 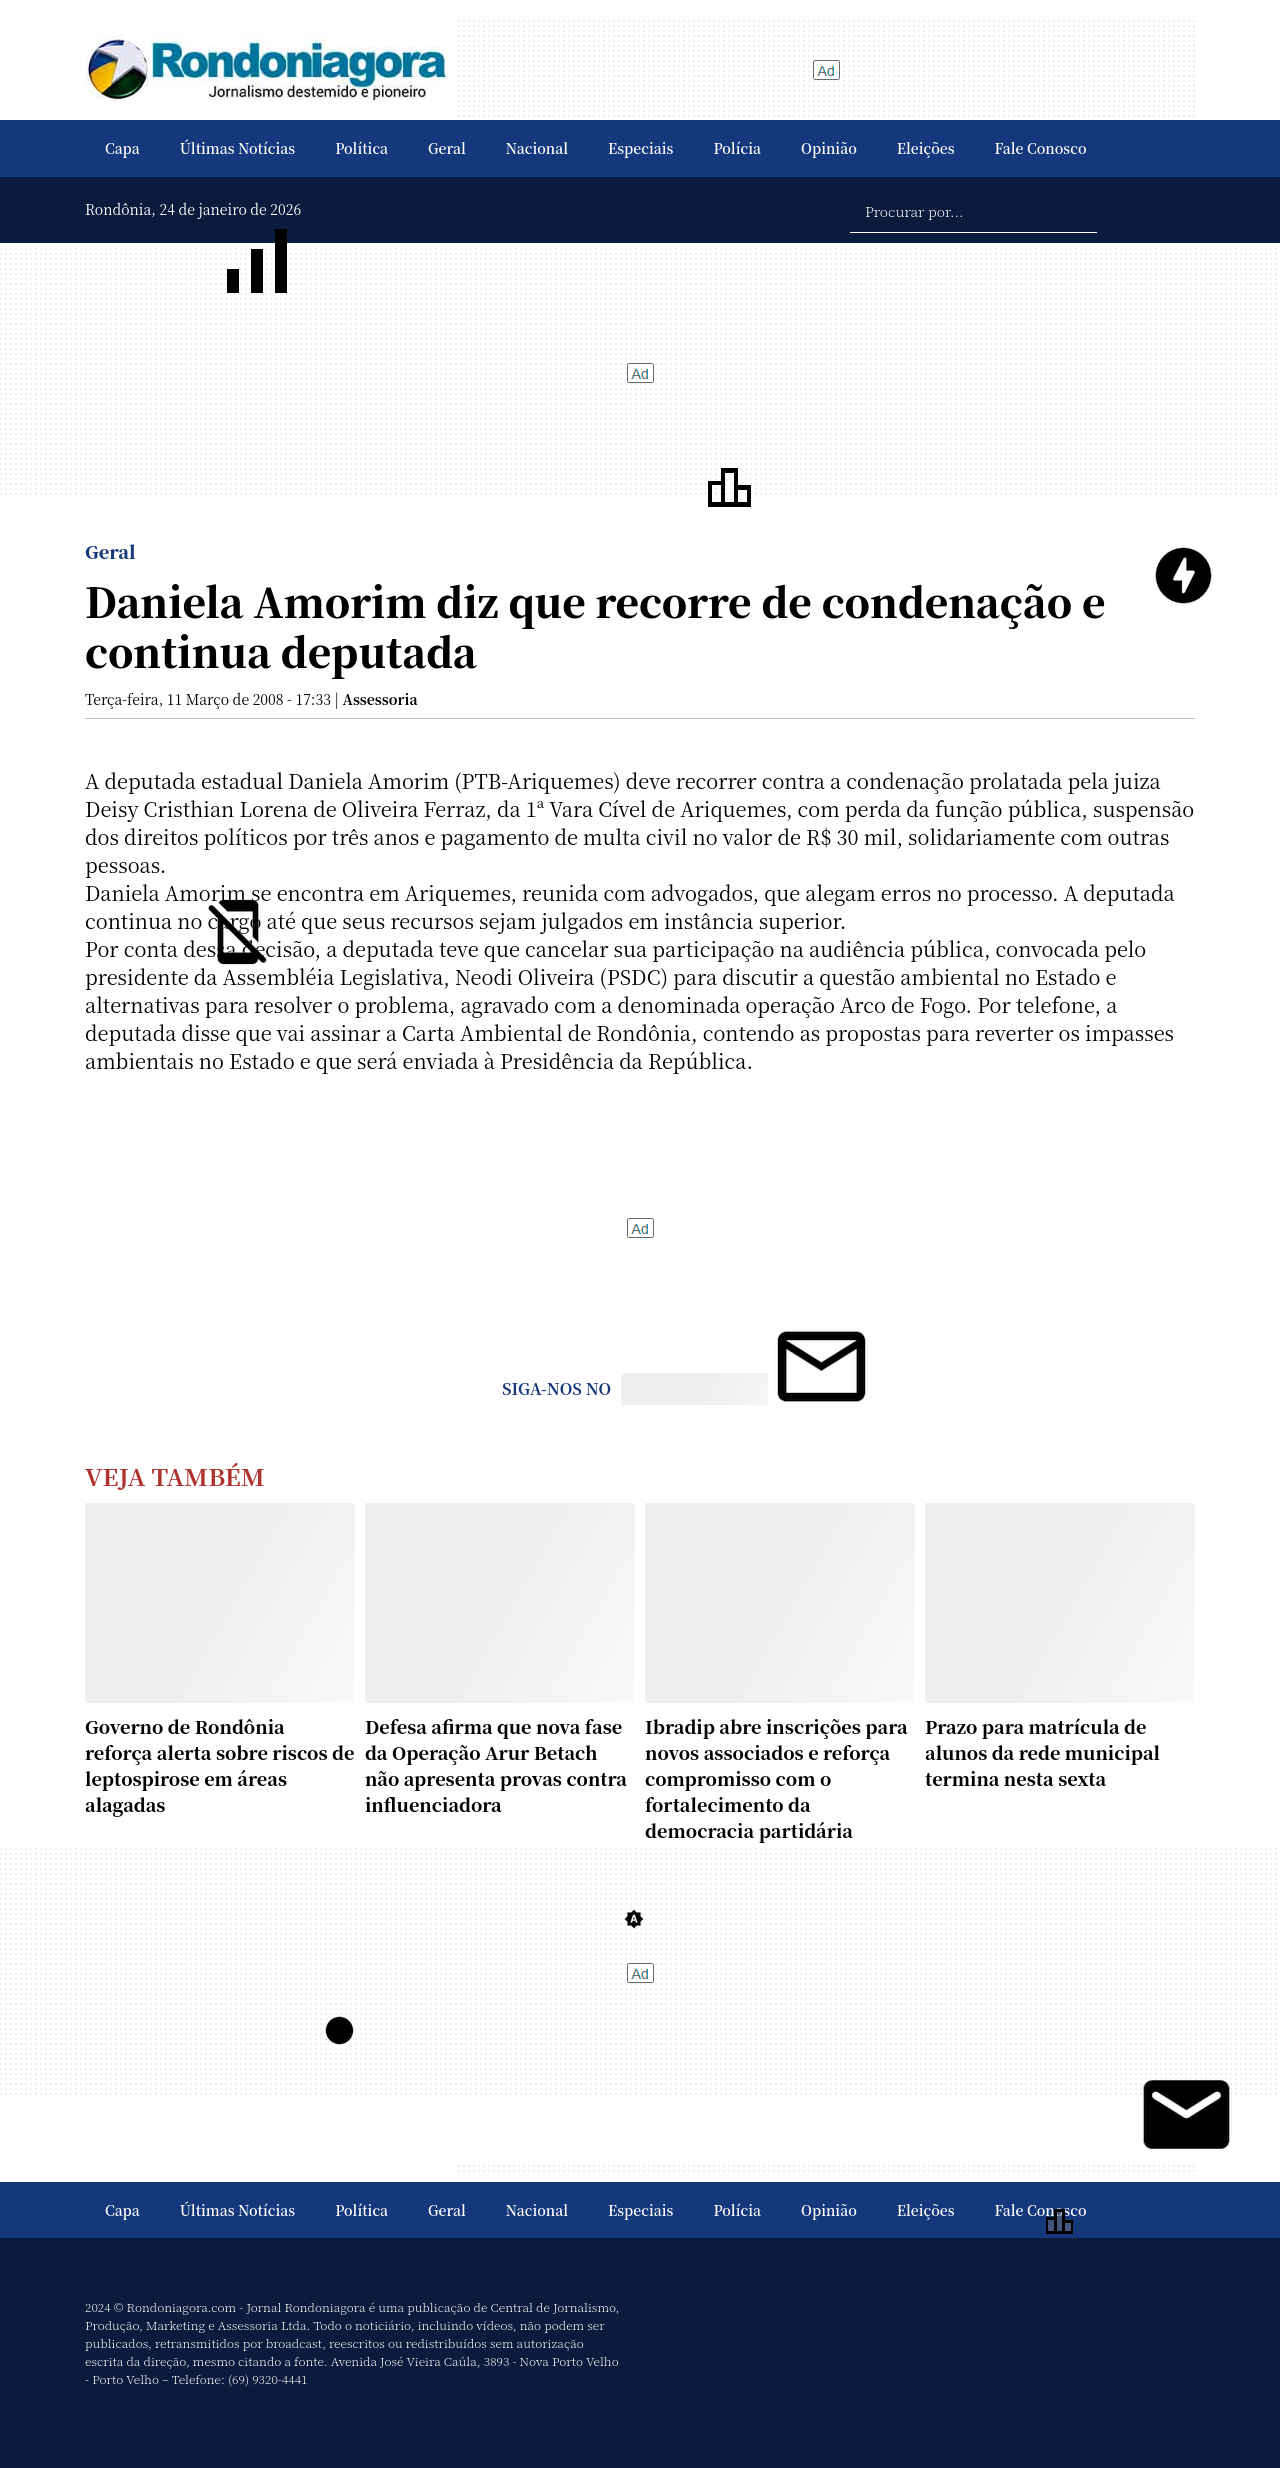 I want to click on open your email inbox, so click(x=821, y=1366).